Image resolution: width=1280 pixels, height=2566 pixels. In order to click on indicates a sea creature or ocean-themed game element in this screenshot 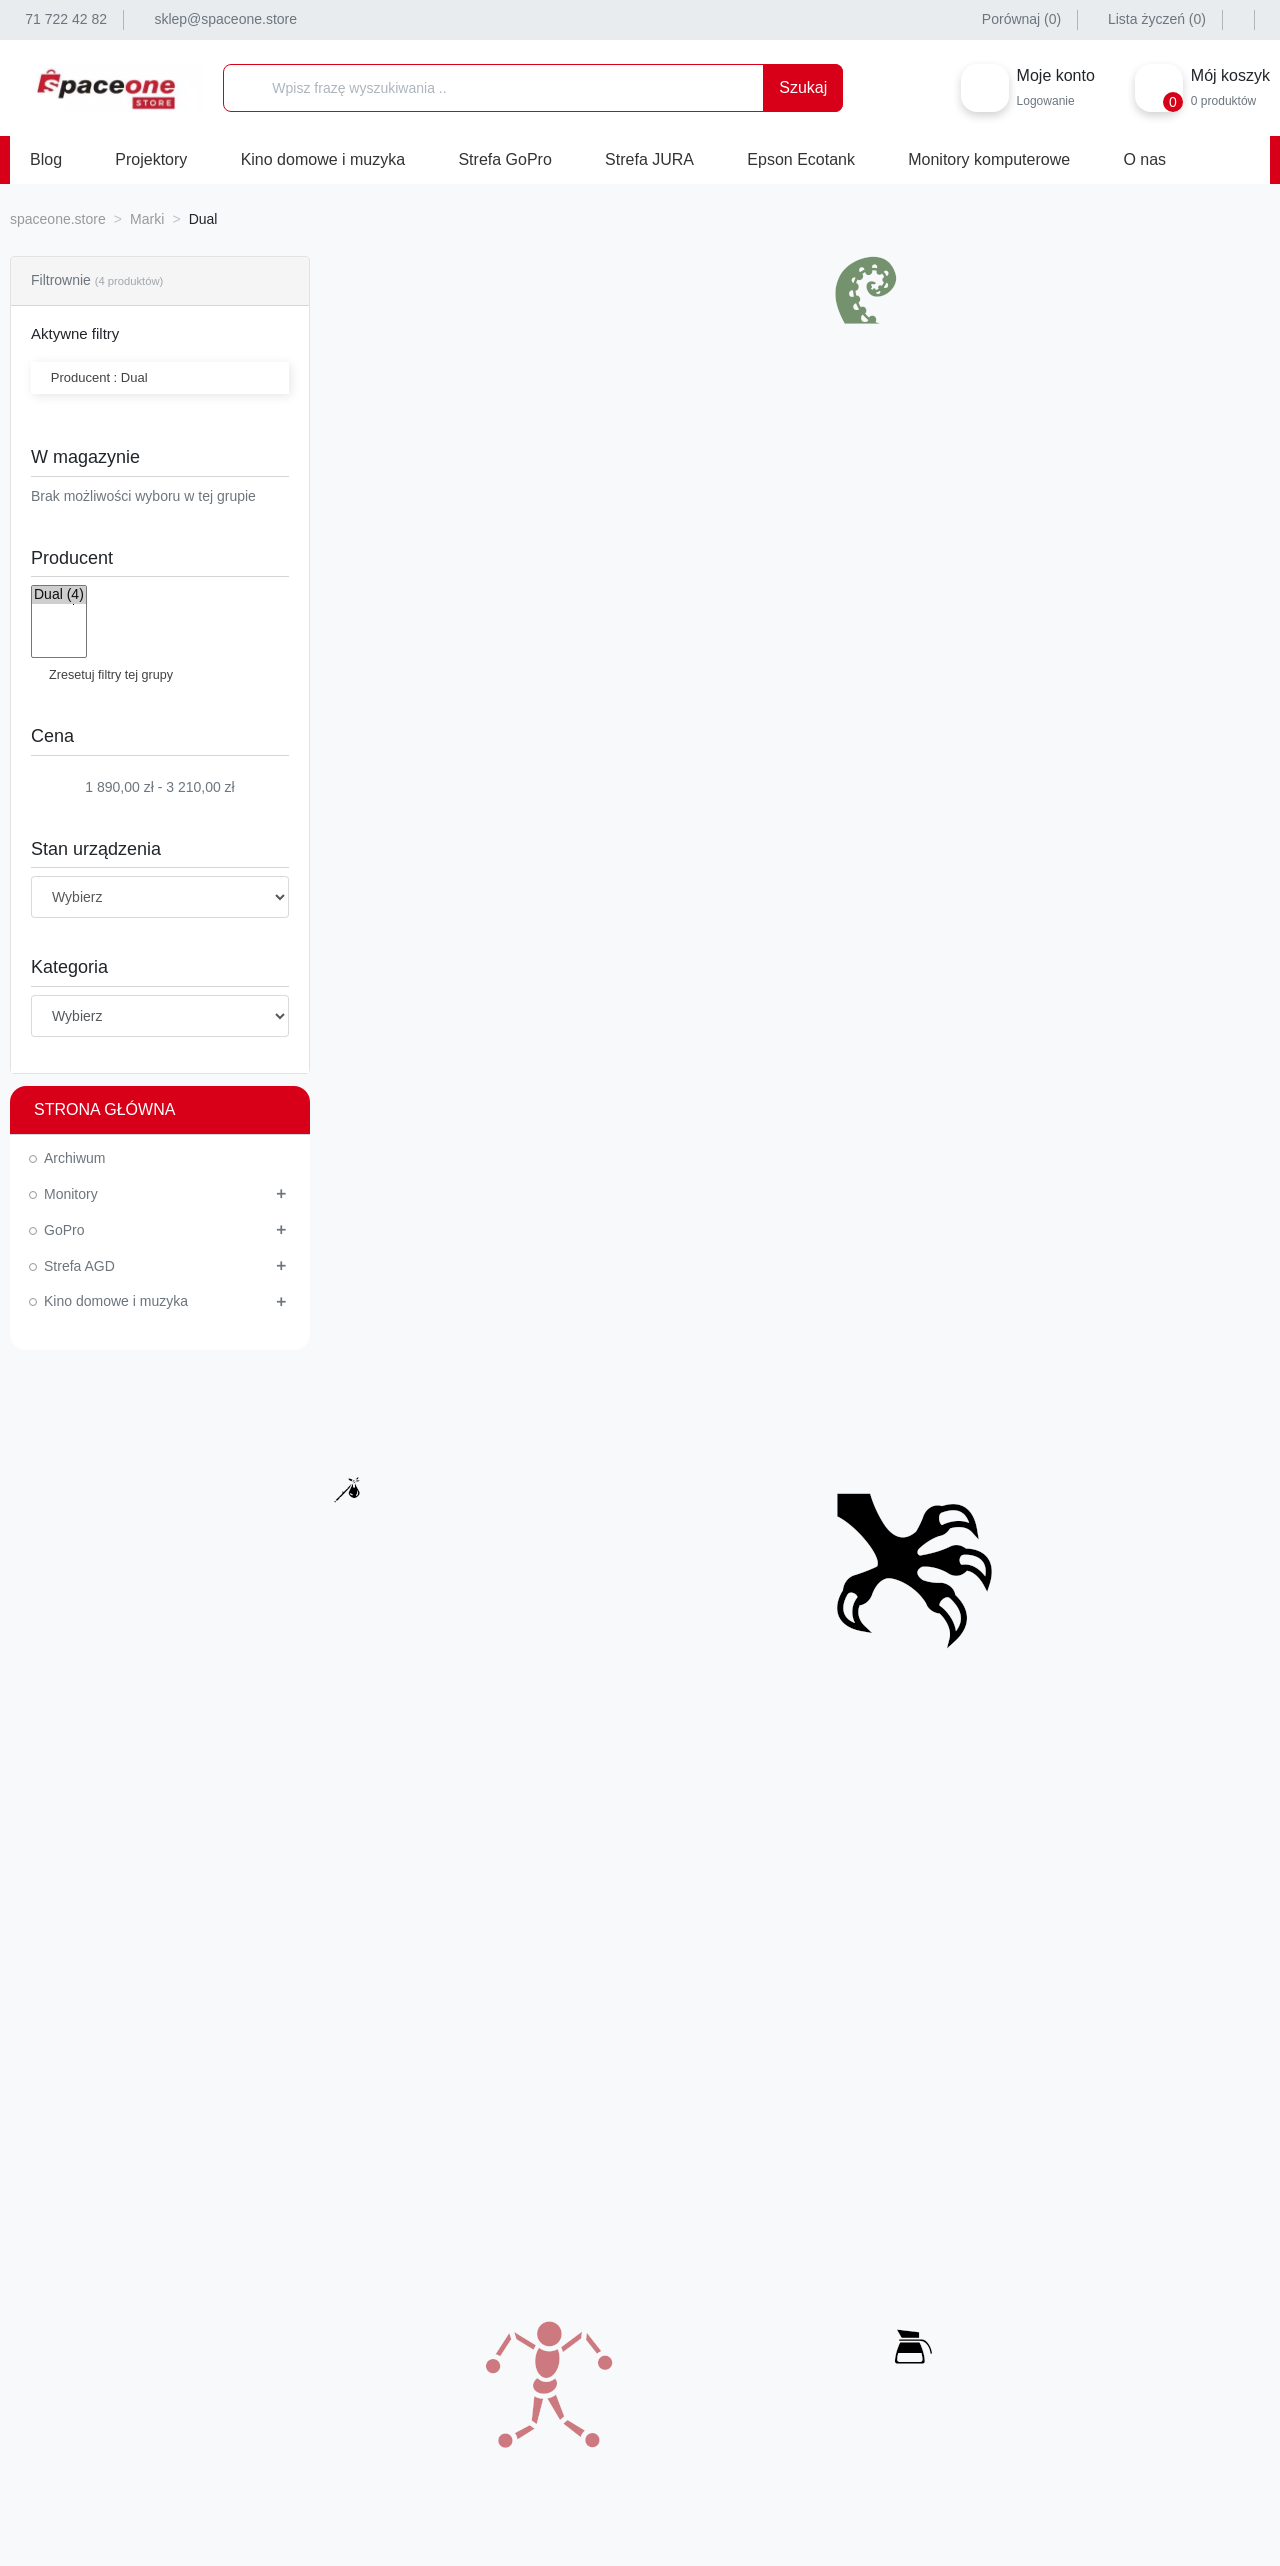, I will do `click(865, 290)`.